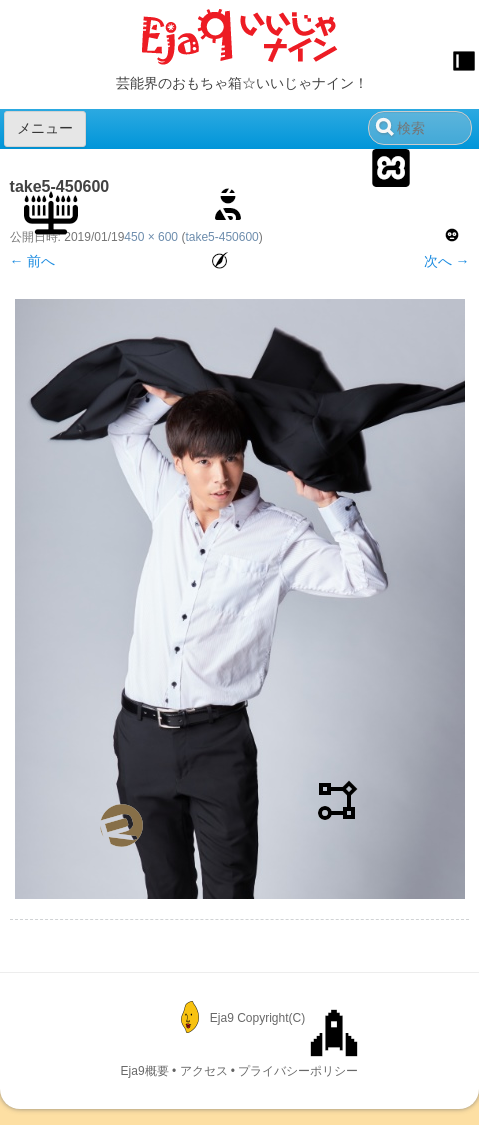  Describe the element at coordinates (219, 260) in the screenshot. I see `pied piper company logo` at that location.